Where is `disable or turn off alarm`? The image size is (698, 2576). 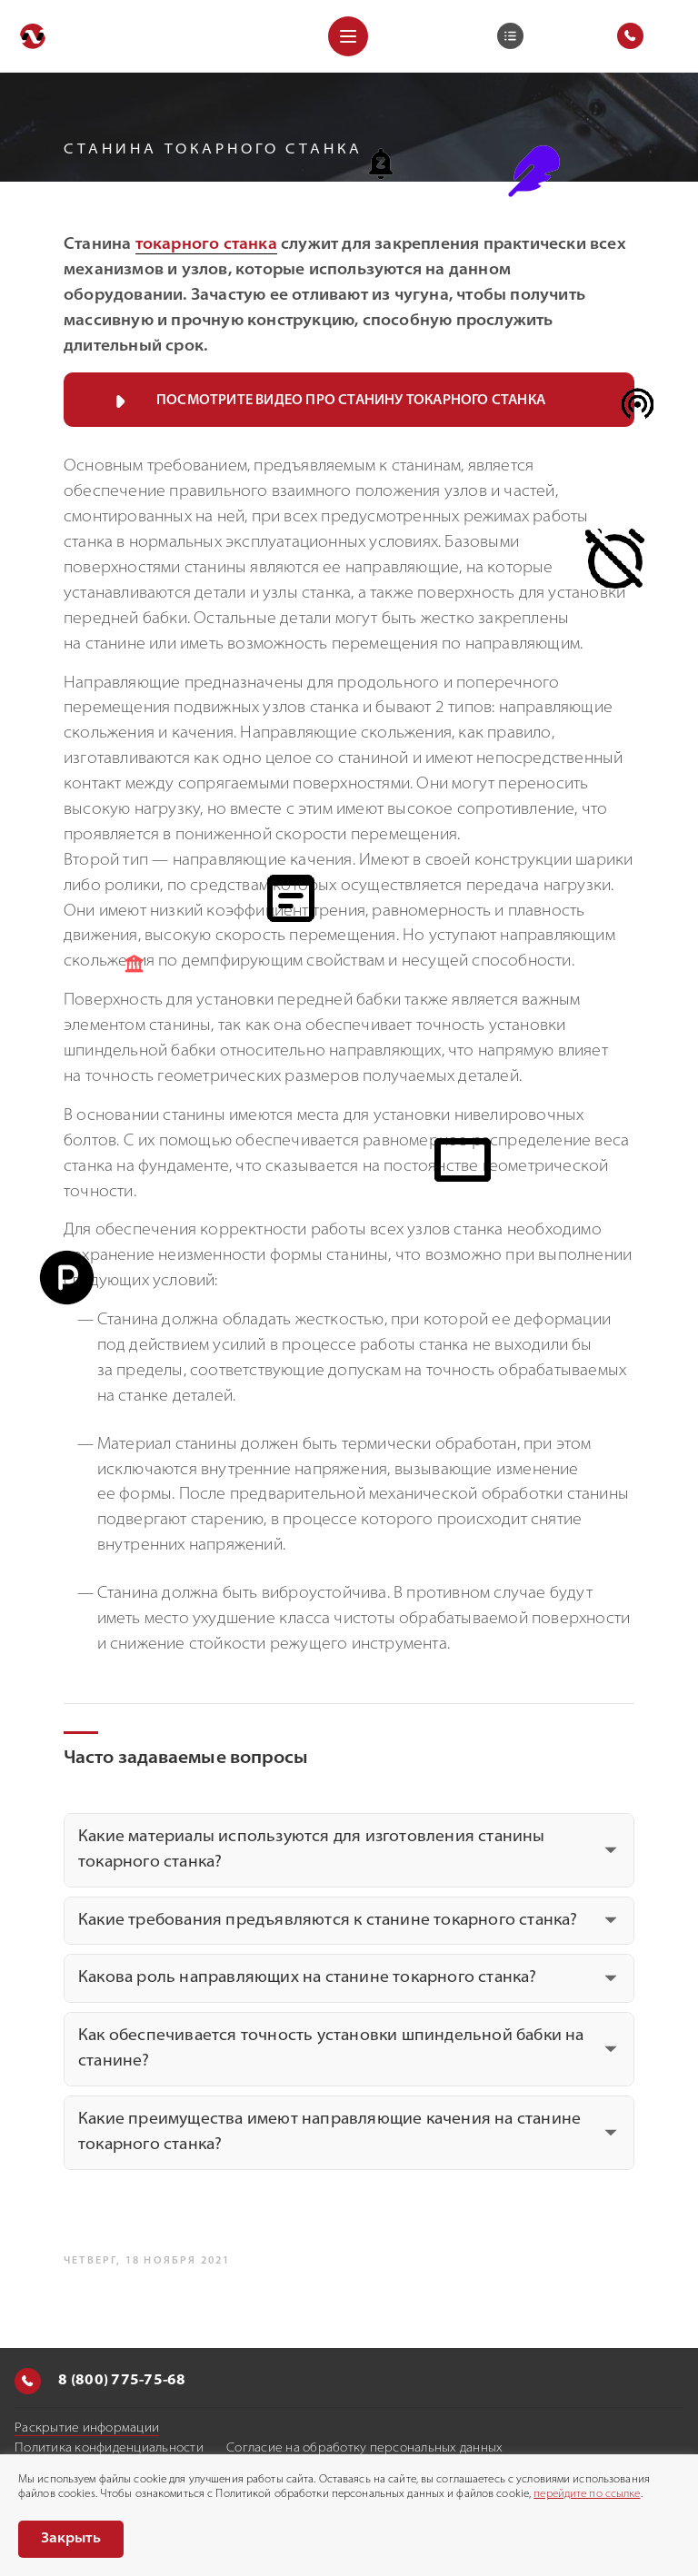
disable or turn off alarm is located at coordinates (615, 559).